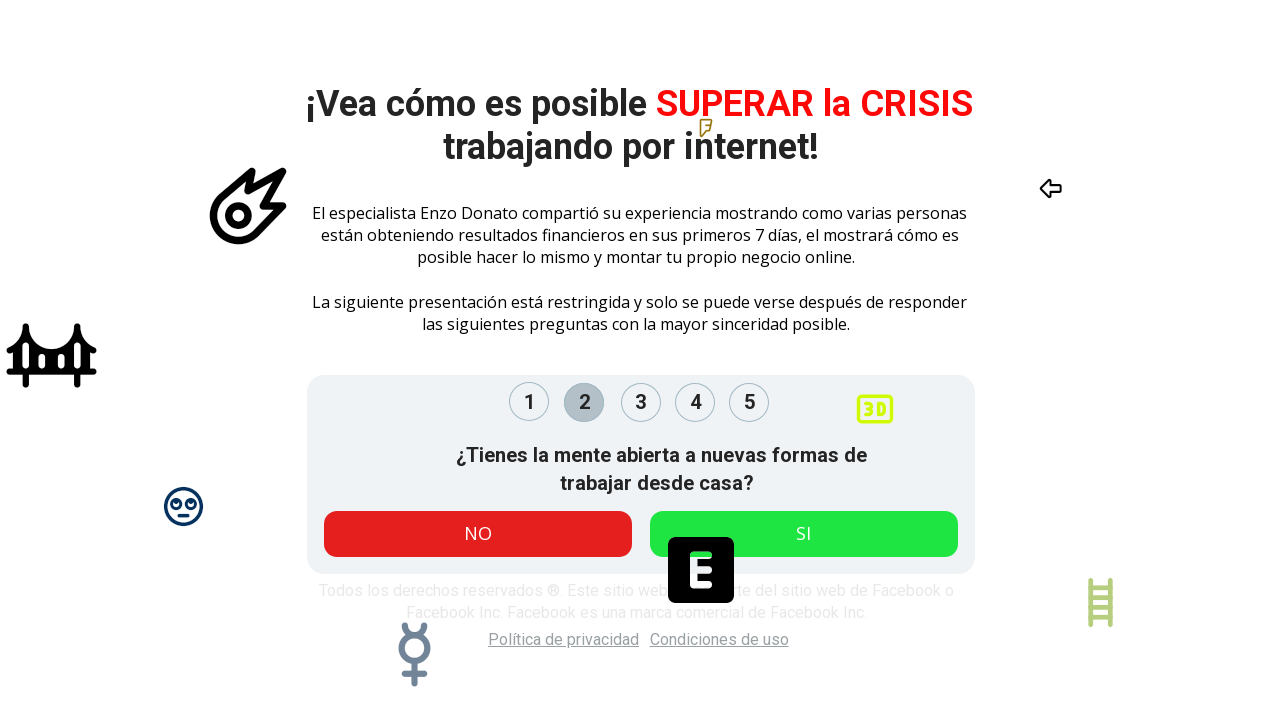 The image size is (1277, 720). Describe the element at coordinates (414, 654) in the screenshot. I see `select hermaphrodite/intersex gender identity` at that location.